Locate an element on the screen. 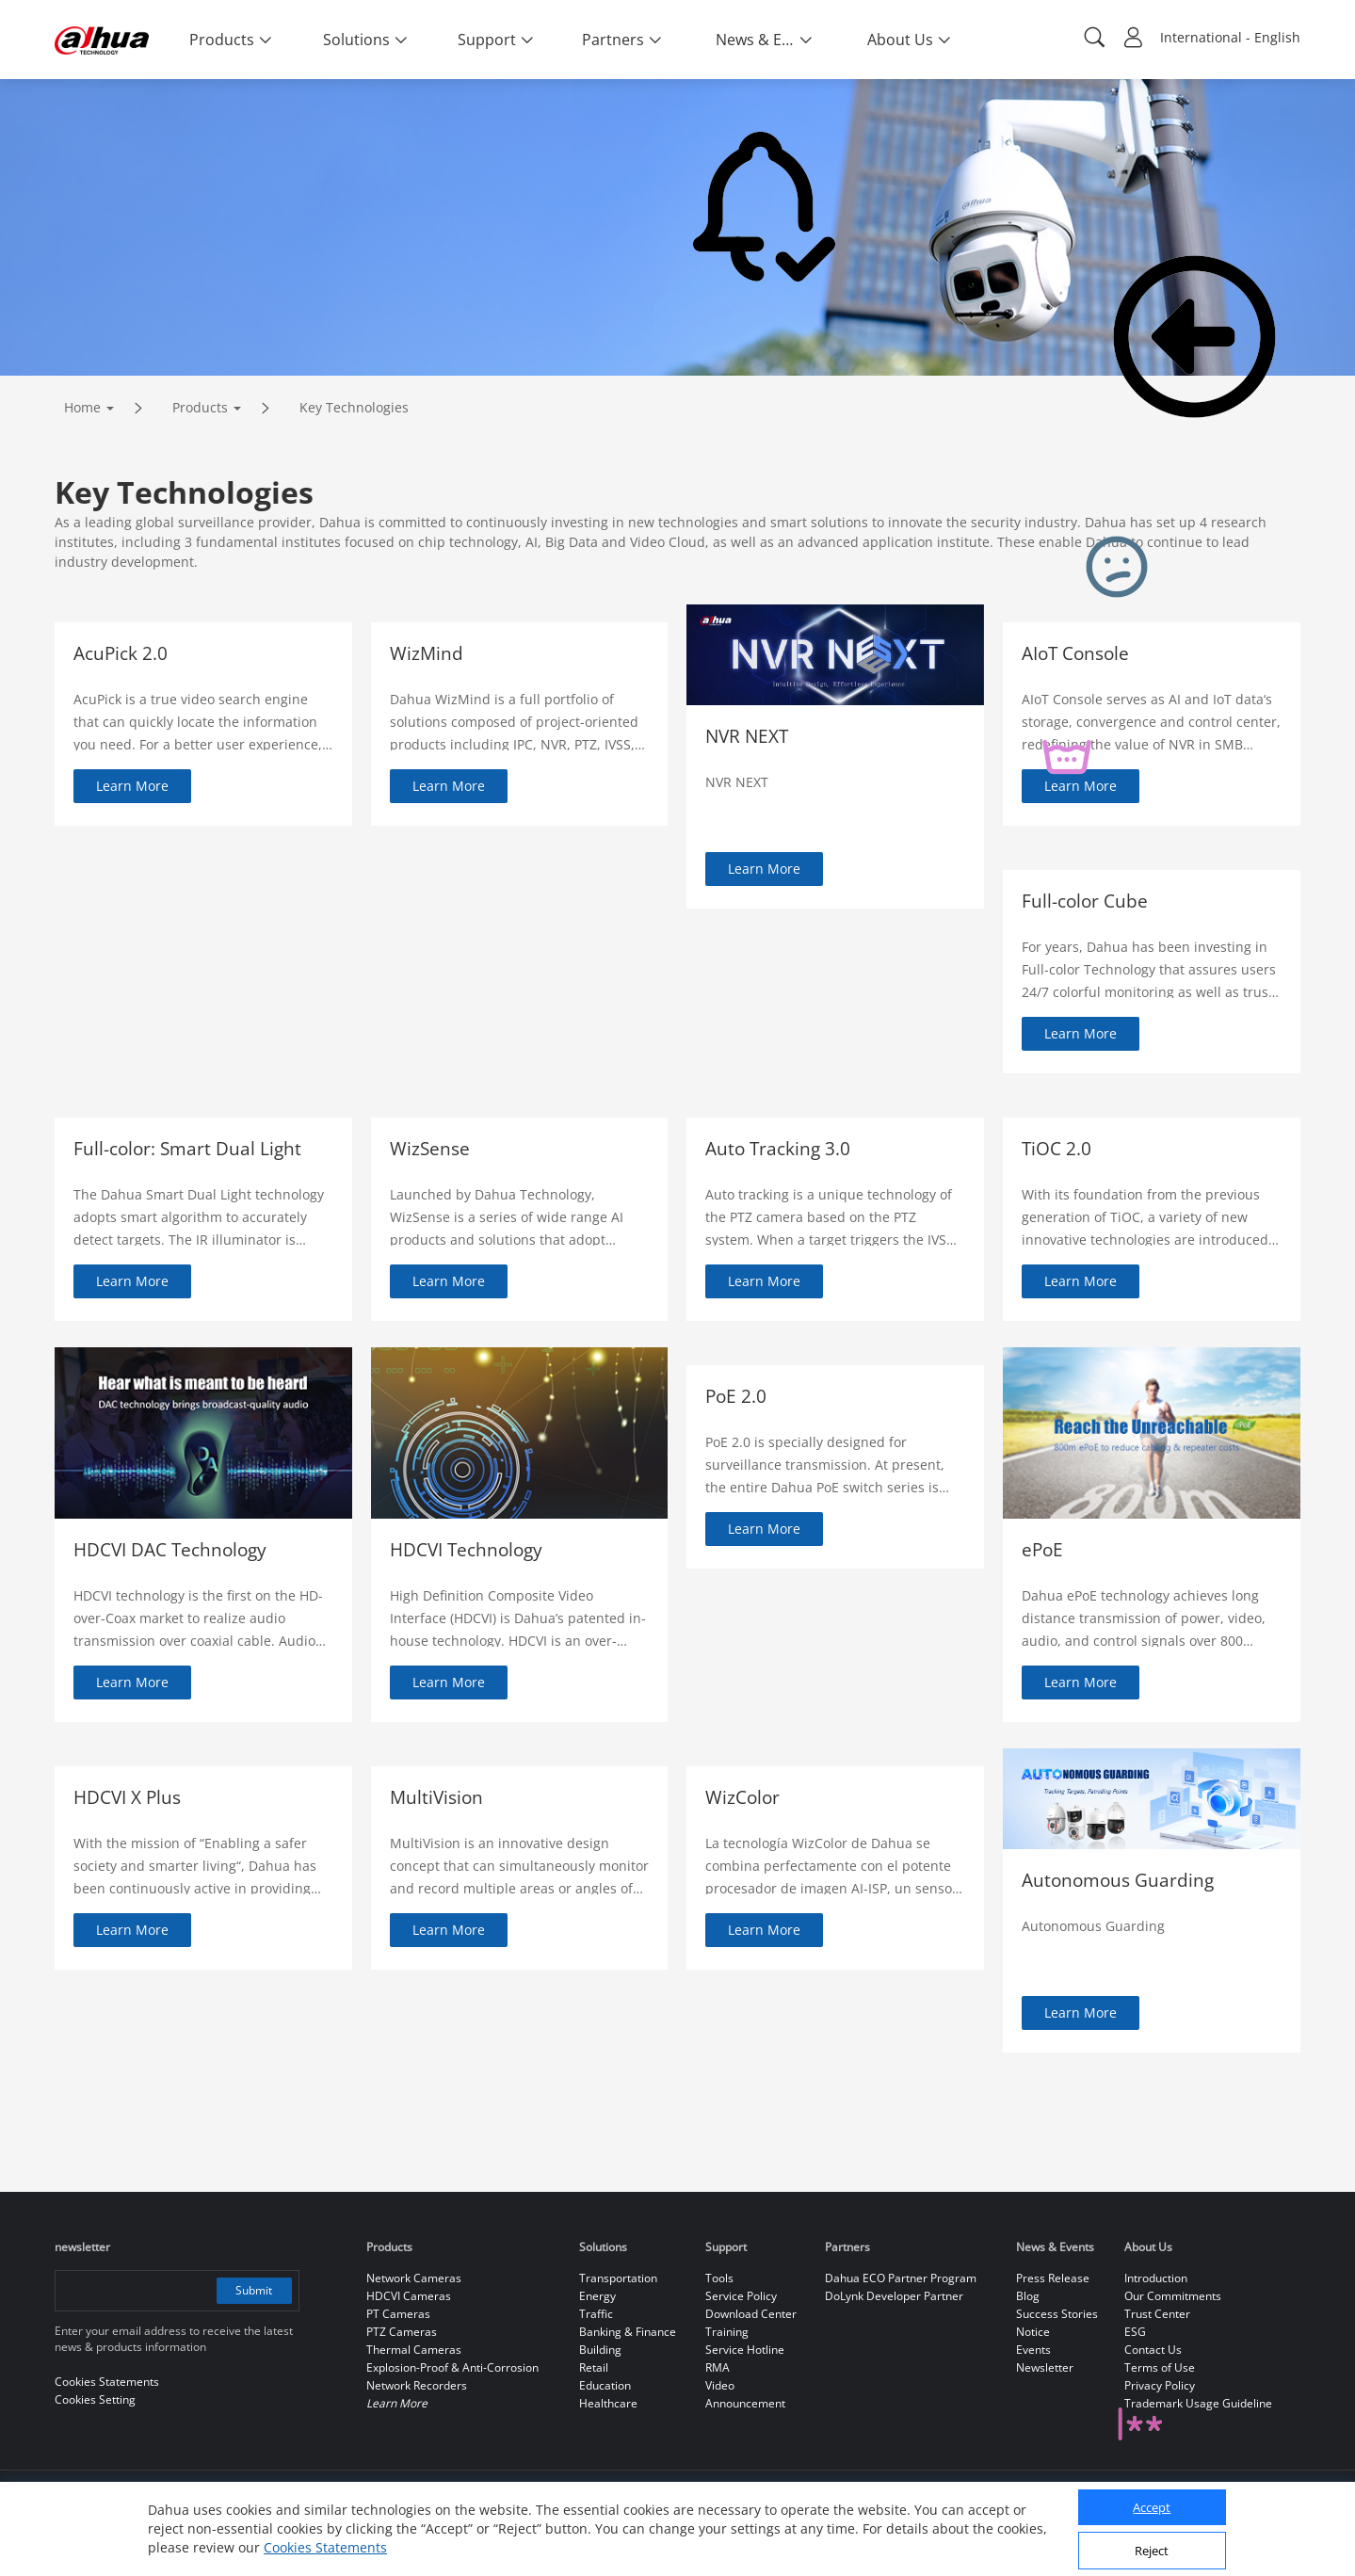 This screenshot has height=2576, width=1355. indicates a confused or uncertain state is located at coordinates (1117, 567).